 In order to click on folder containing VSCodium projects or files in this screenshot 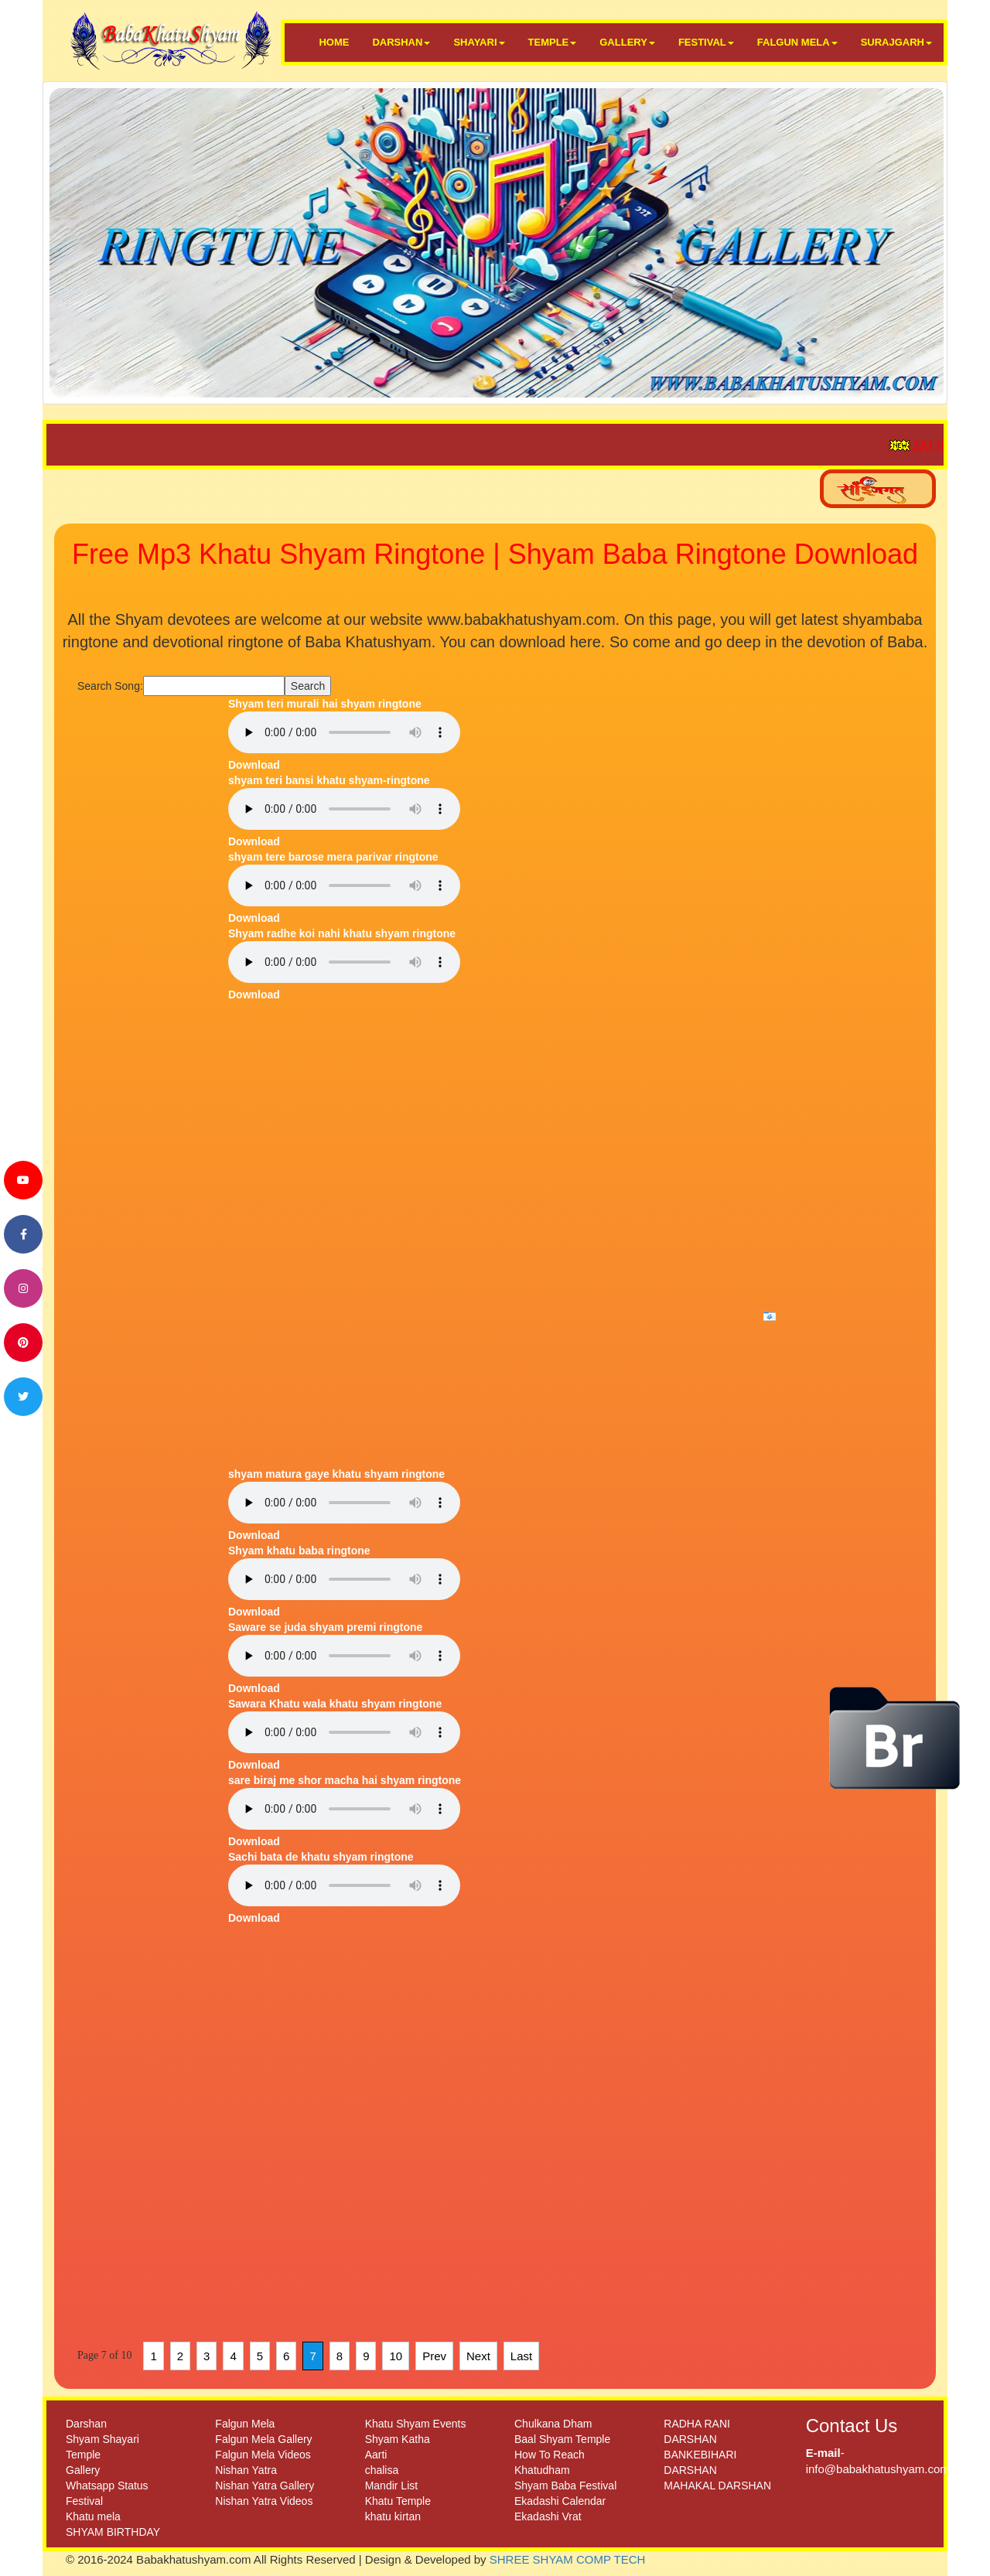, I will do `click(770, 1316)`.